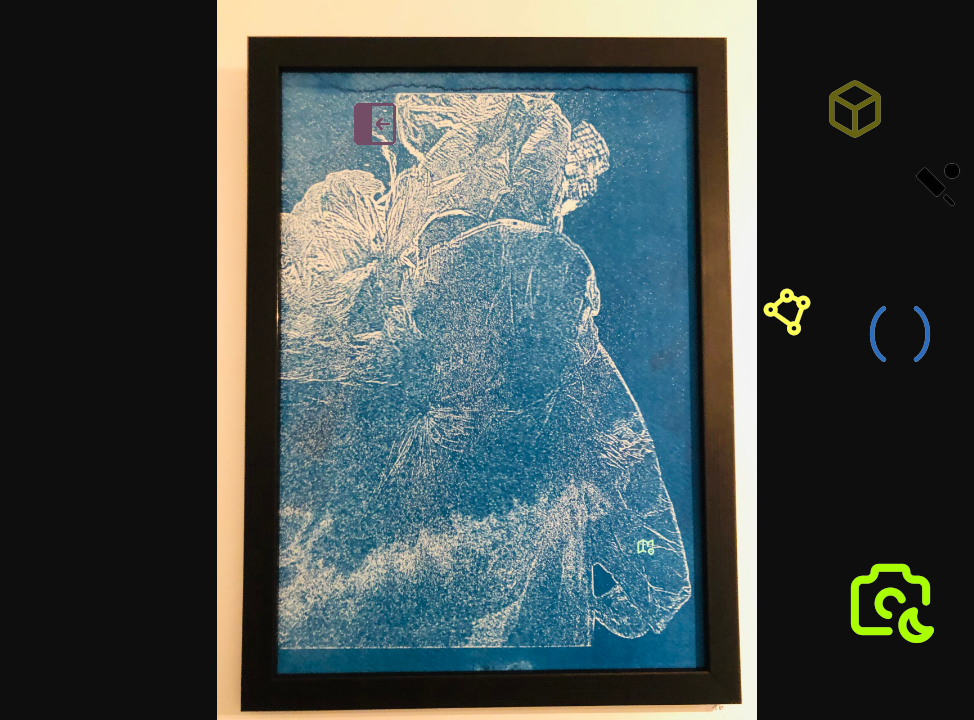 Image resolution: width=974 pixels, height=720 pixels. What do you see at coordinates (890, 599) in the screenshot?
I see `switch to night mode camera` at bounding box center [890, 599].